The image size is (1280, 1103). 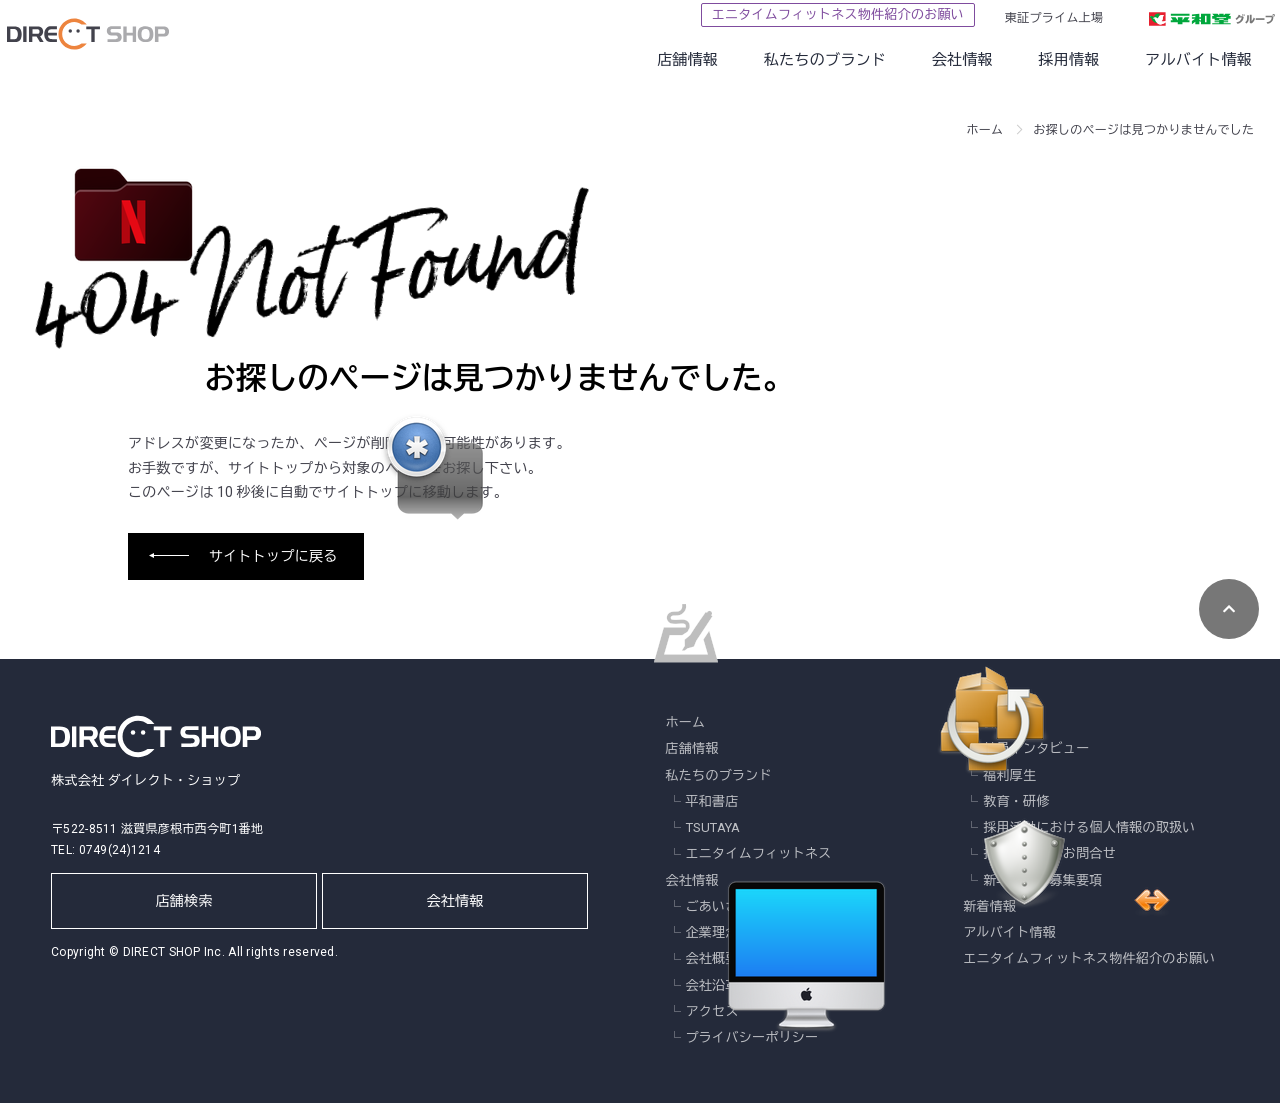 I want to click on check for available software updates, so click(x=989, y=712).